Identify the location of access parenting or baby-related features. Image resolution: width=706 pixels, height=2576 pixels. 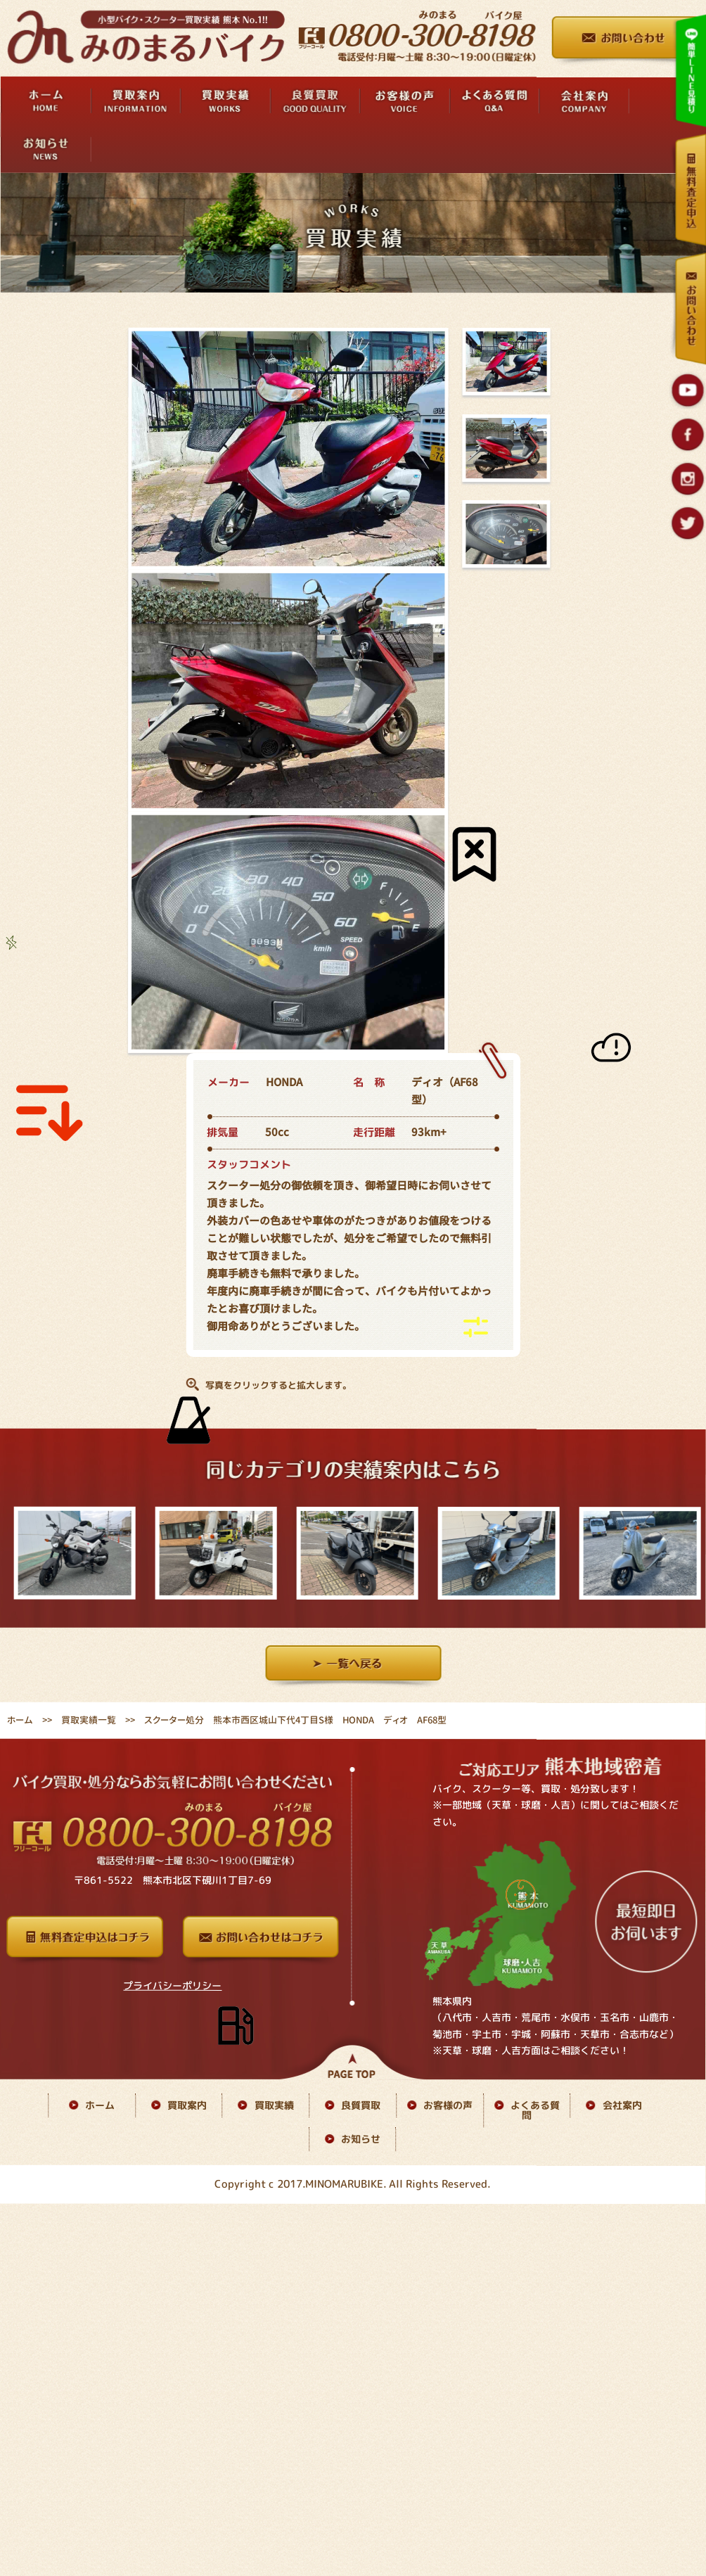
(520, 1894).